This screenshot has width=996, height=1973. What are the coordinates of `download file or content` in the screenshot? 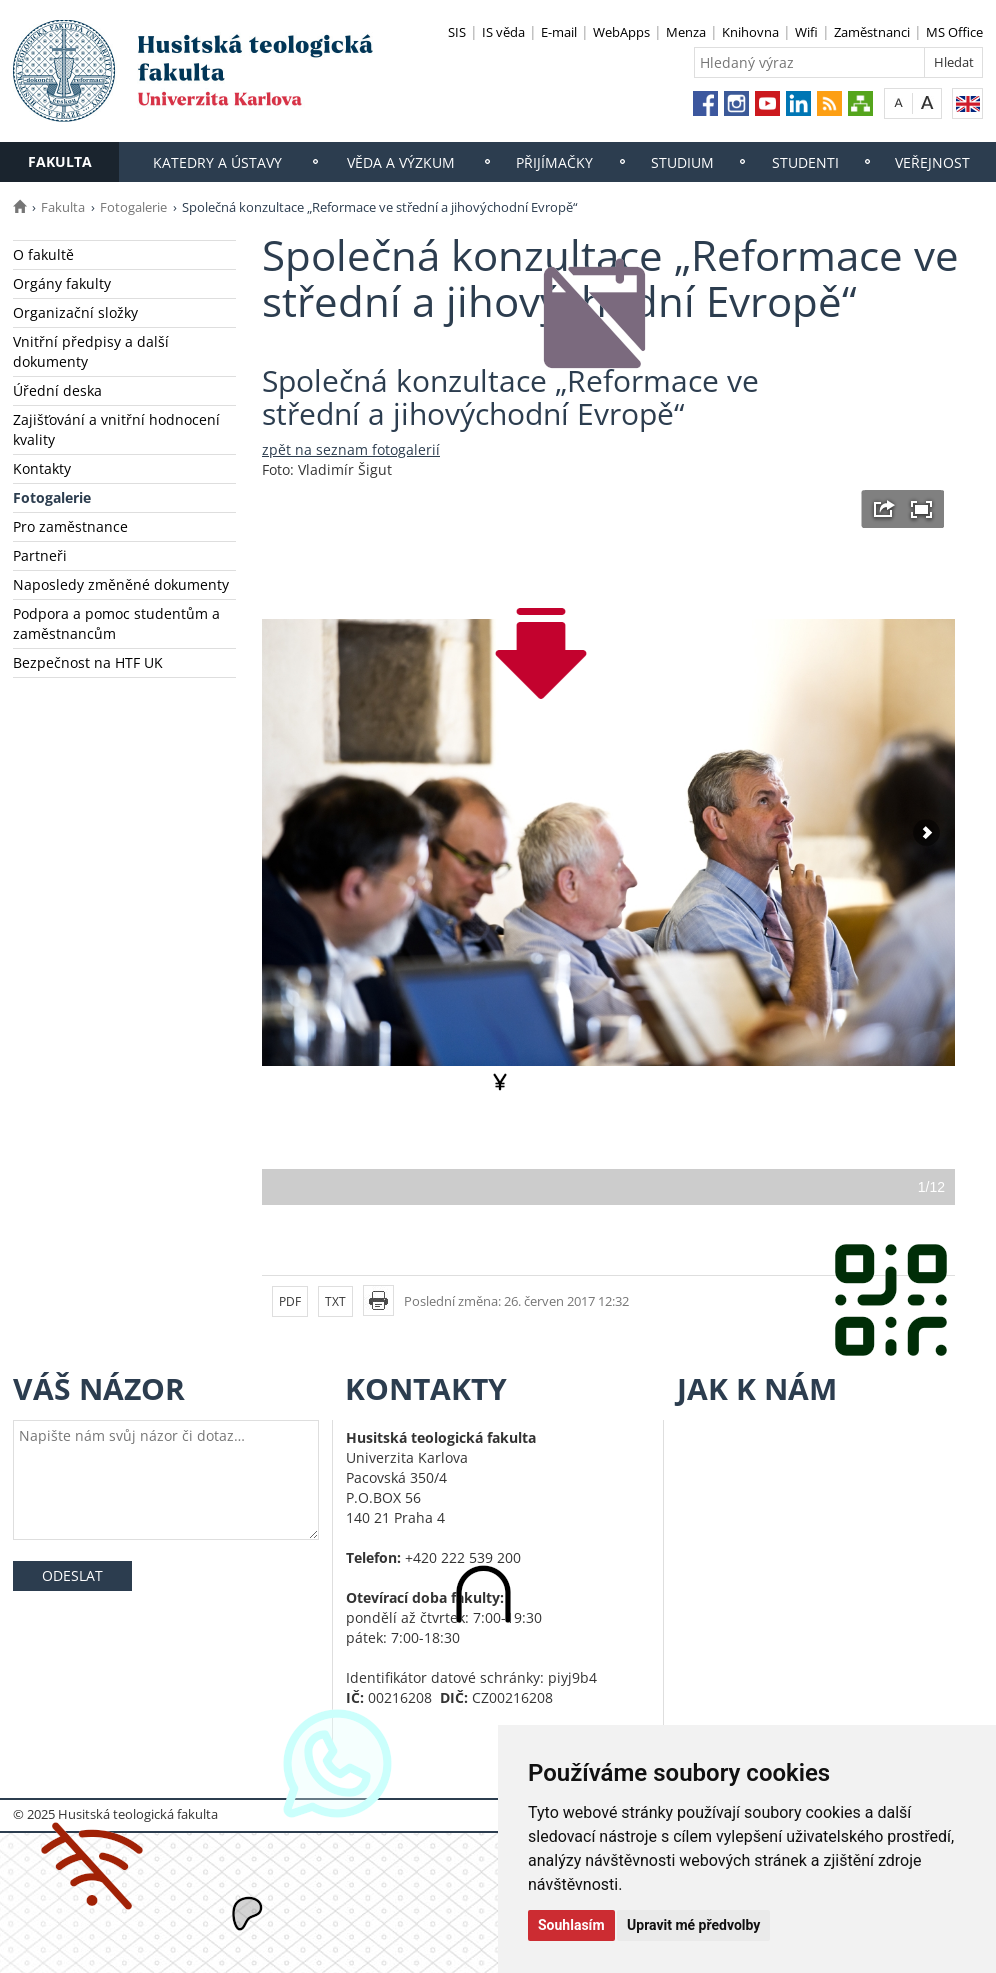 It's located at (541, 650).